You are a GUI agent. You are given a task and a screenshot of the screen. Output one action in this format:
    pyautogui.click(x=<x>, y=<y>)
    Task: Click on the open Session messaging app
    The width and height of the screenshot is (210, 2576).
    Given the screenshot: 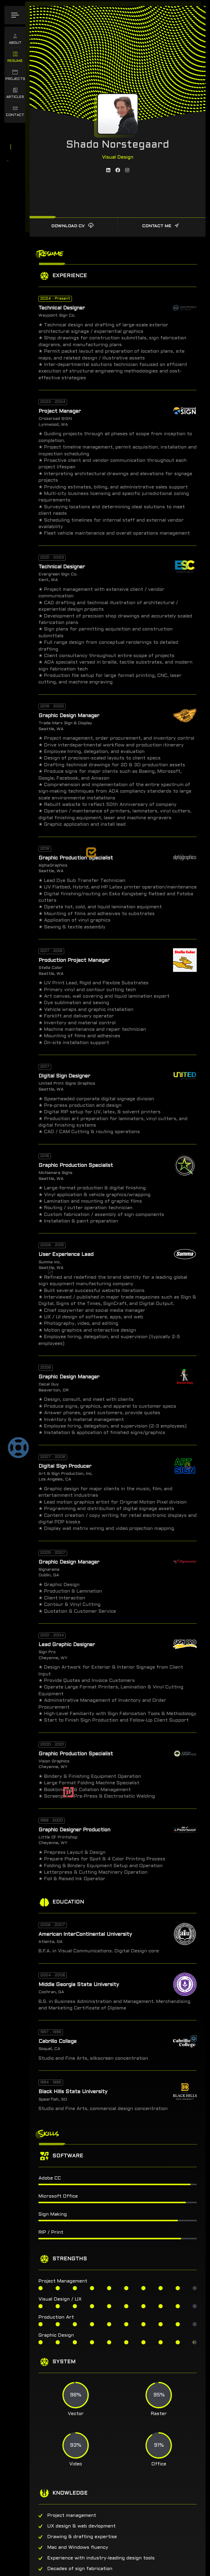 What is the action you would take?
    pyautogui.click(x=50, y=1272)
    